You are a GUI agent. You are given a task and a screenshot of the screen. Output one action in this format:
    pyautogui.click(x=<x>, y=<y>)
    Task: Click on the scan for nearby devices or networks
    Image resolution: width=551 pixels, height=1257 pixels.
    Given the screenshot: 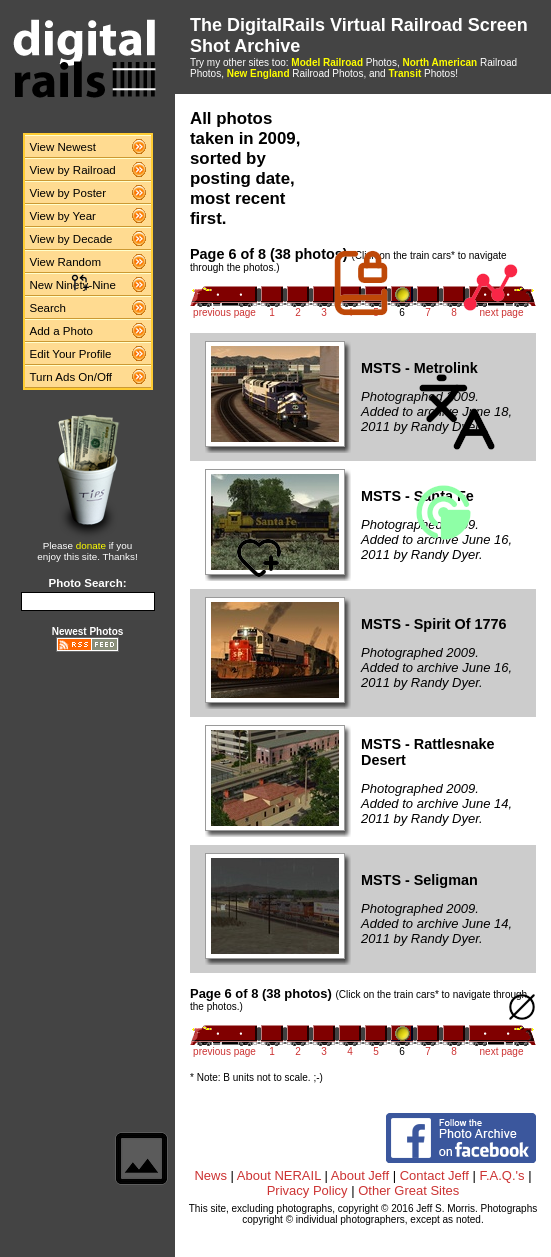 What is the action you would take?
    pyautogui.click(x=443, y=512)
    